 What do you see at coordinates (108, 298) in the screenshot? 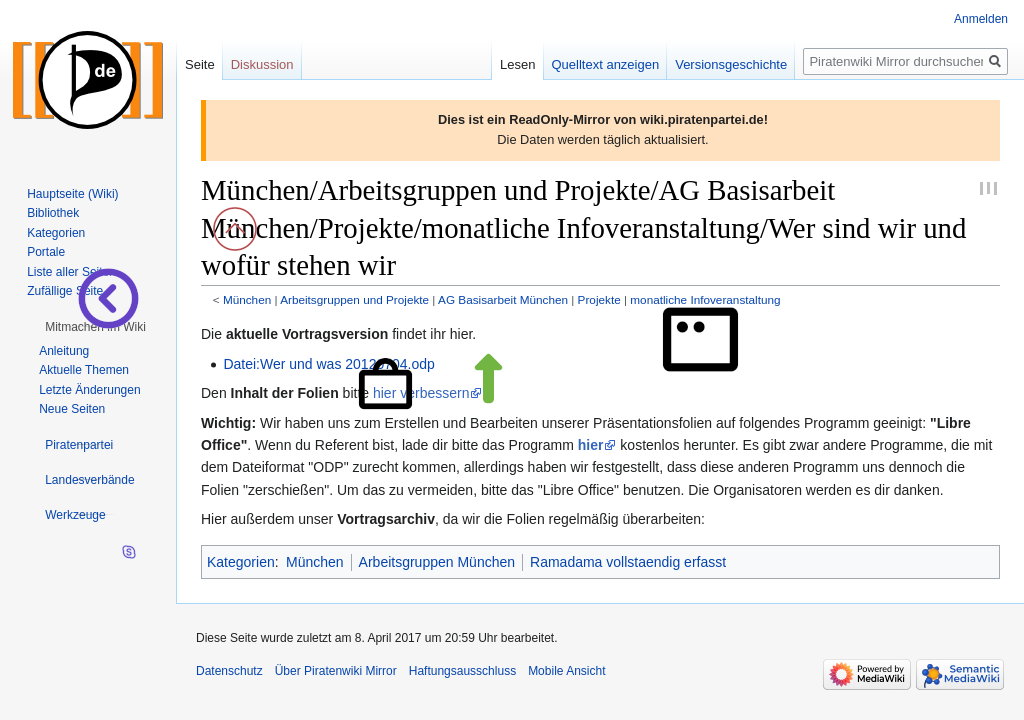
I see `go back to the previous screen` at bounding box center [108, 298].